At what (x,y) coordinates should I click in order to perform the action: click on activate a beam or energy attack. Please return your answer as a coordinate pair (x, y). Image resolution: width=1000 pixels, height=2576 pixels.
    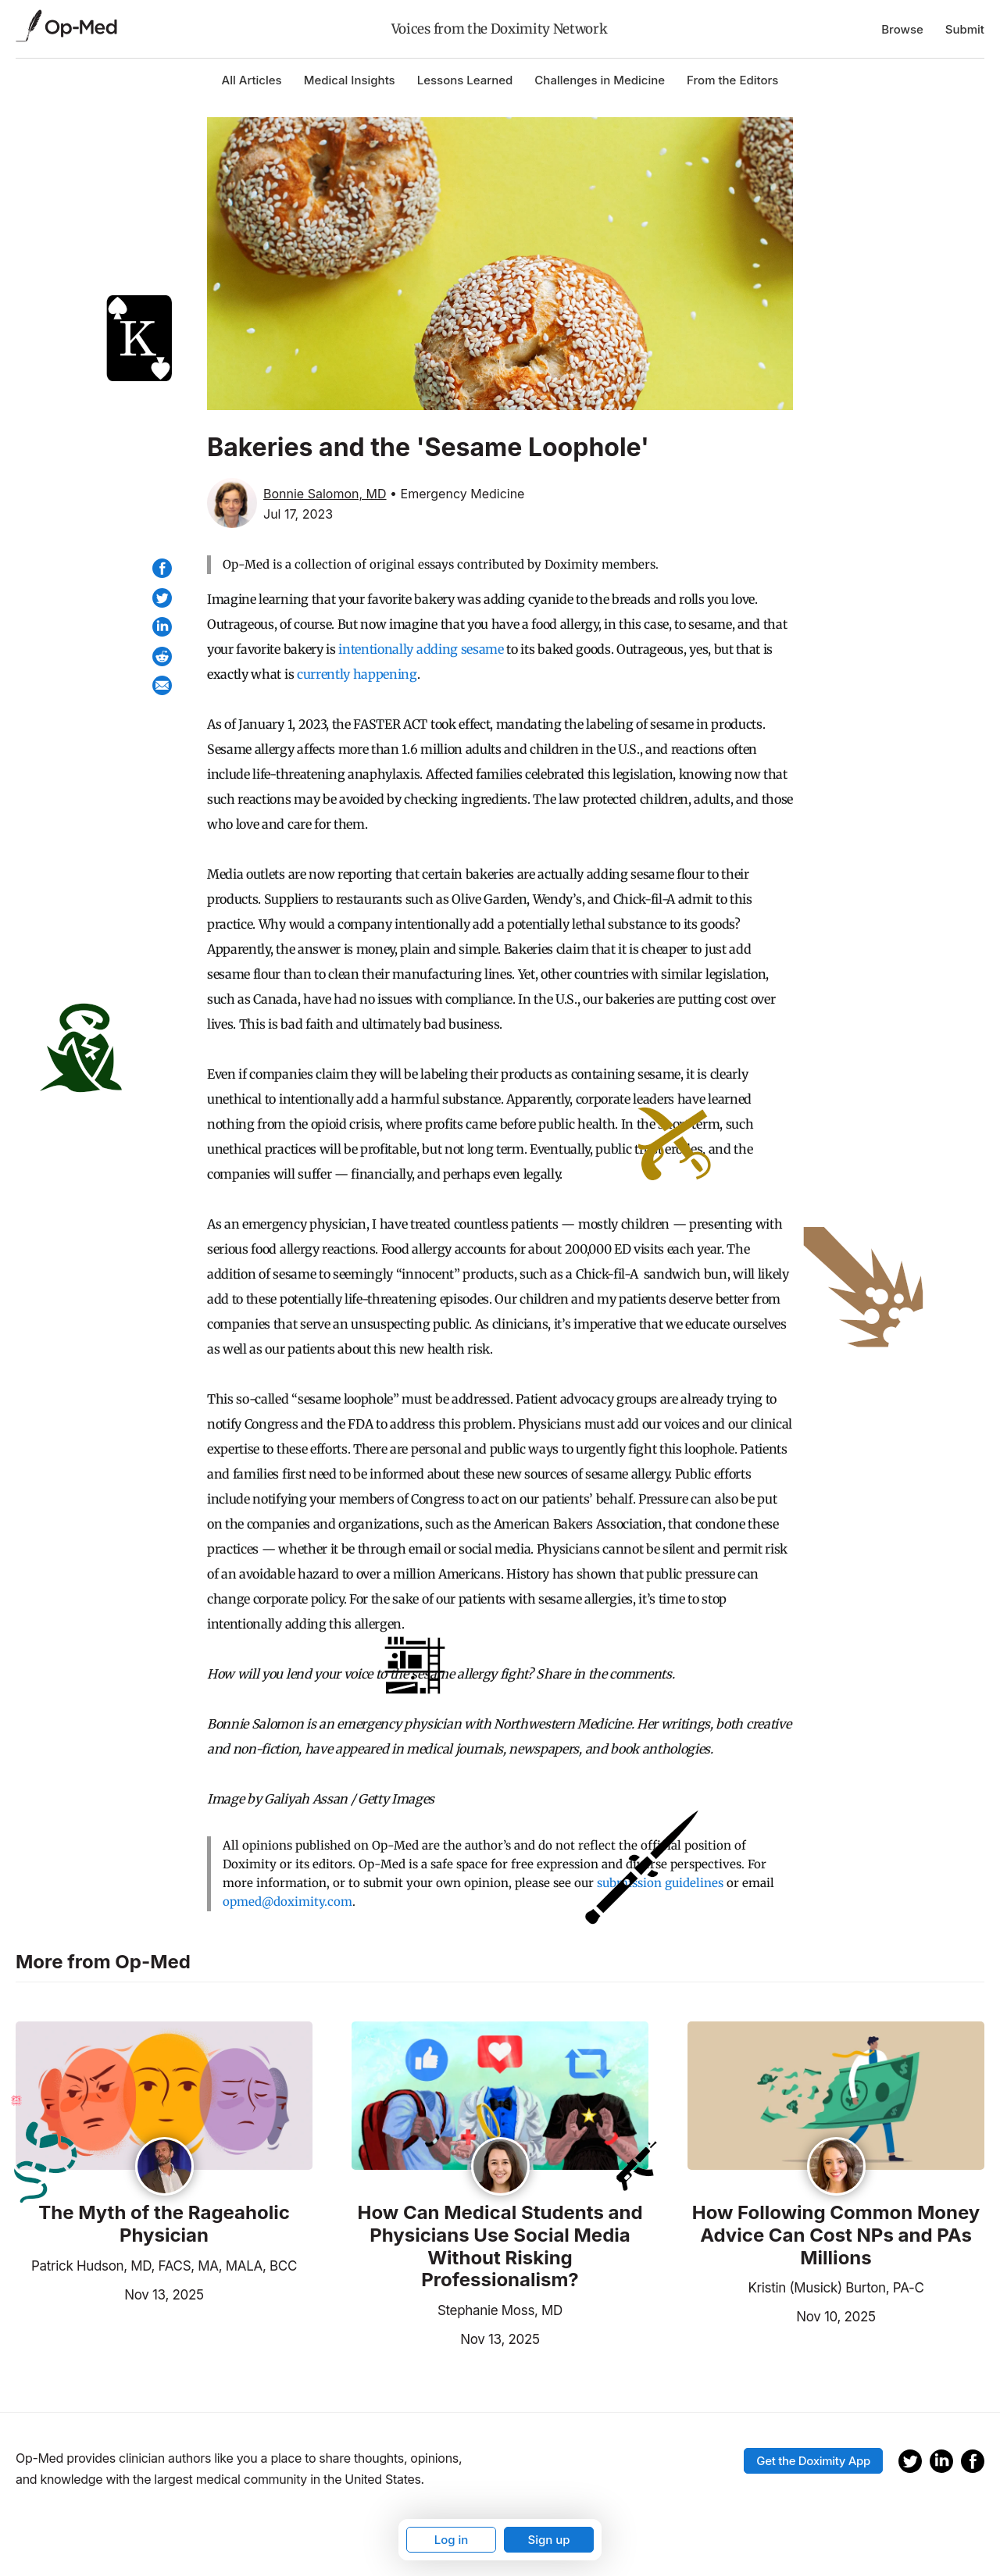
    Looking at the image, I should click on (863, 1287).